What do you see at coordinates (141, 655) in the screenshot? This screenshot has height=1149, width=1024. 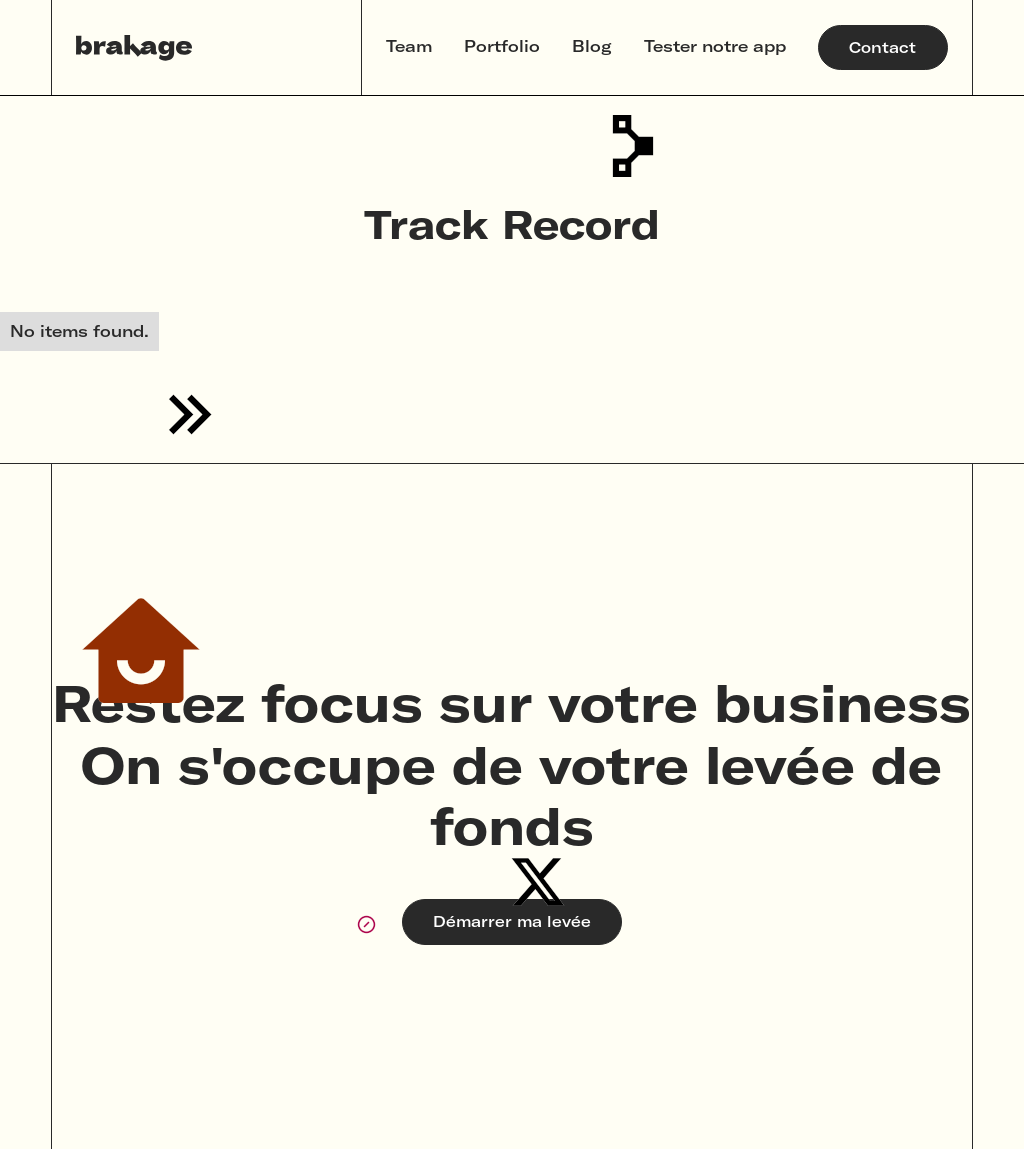 I see `go to home screen` at bounding box center [141, 655].